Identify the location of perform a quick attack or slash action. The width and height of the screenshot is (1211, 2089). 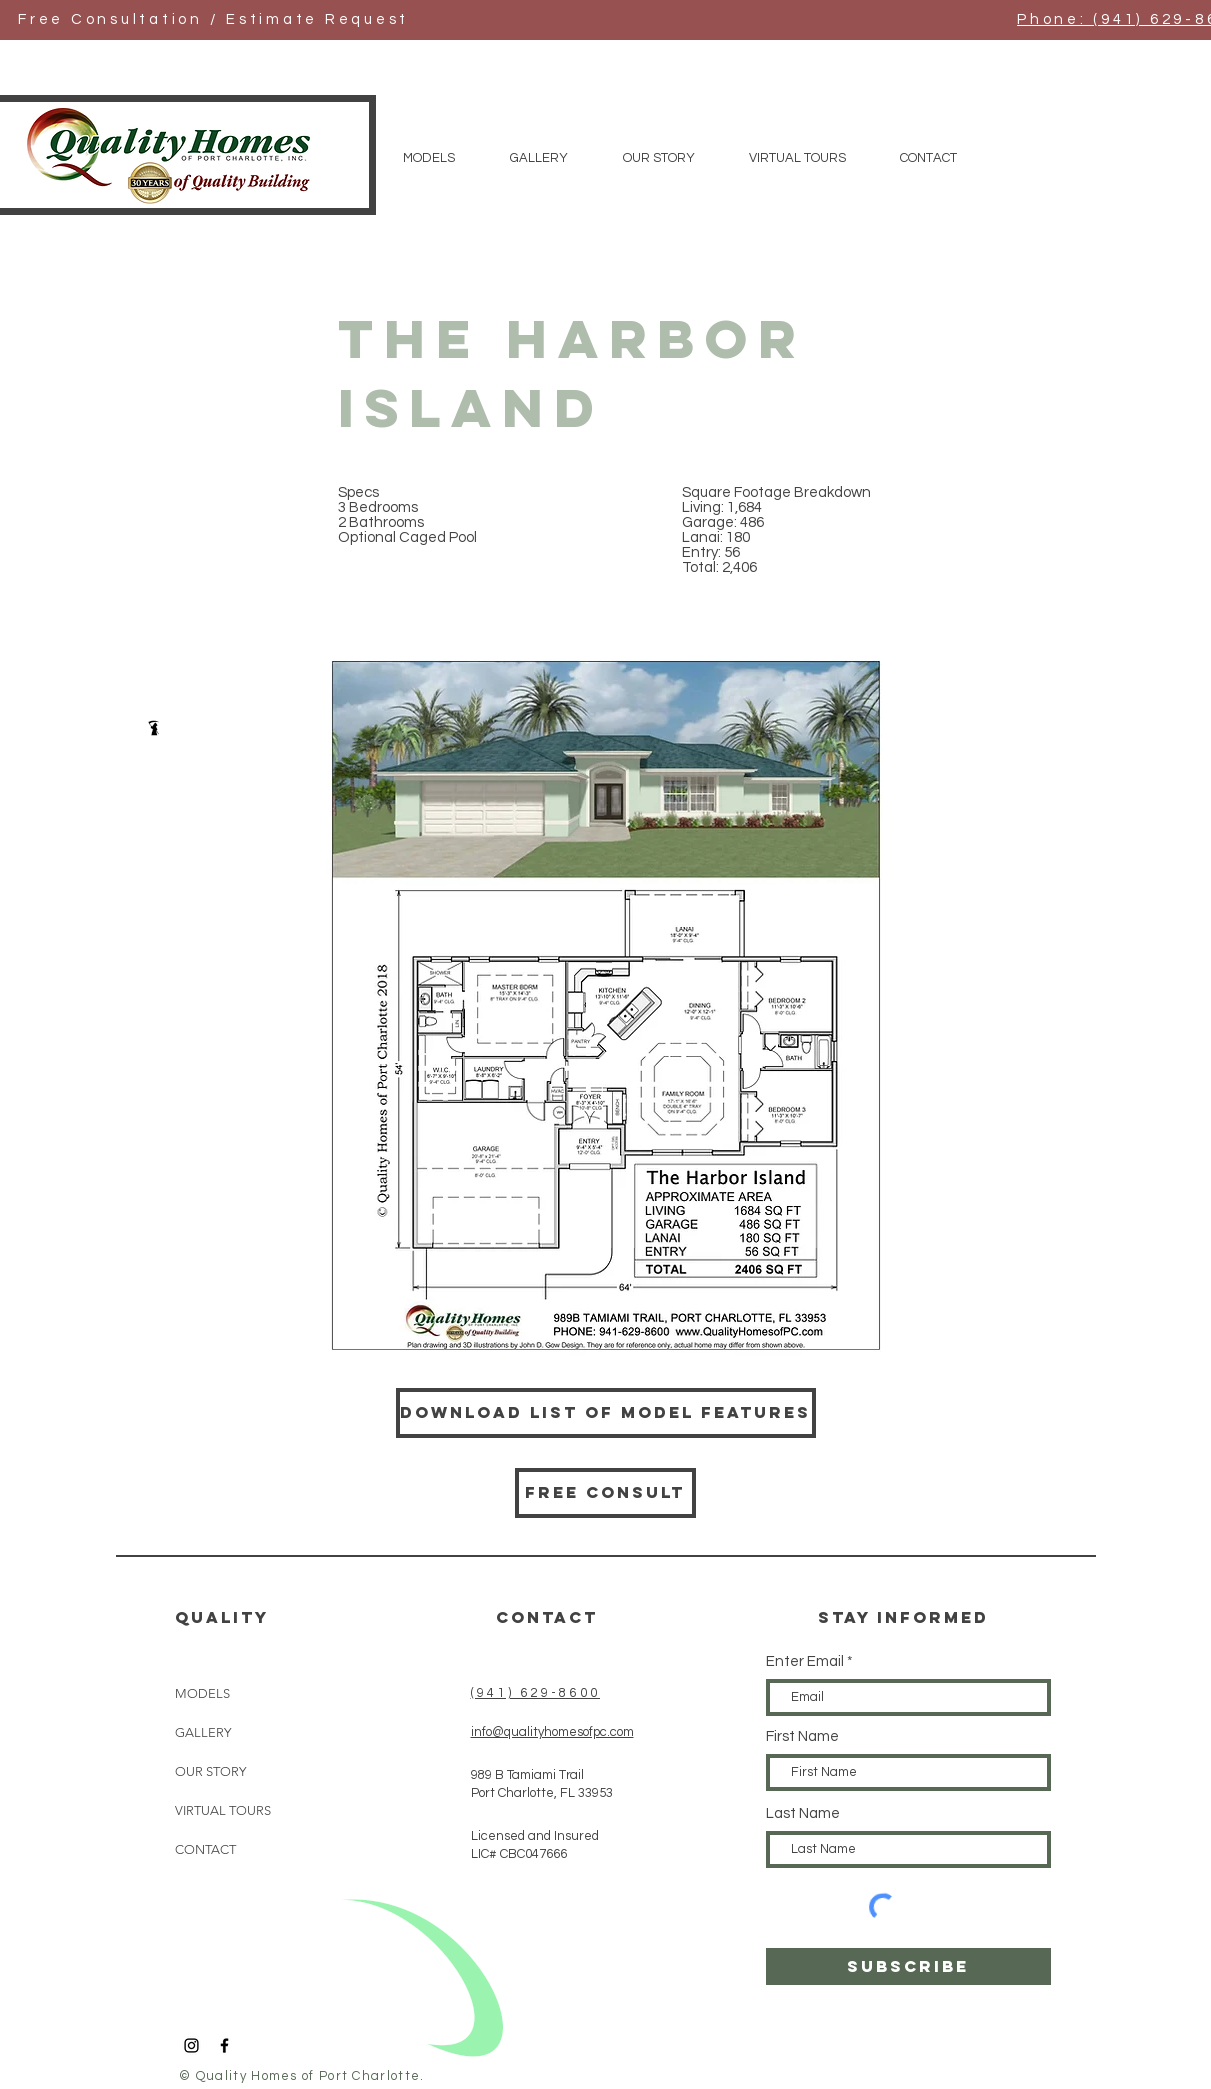
(422, 1979).